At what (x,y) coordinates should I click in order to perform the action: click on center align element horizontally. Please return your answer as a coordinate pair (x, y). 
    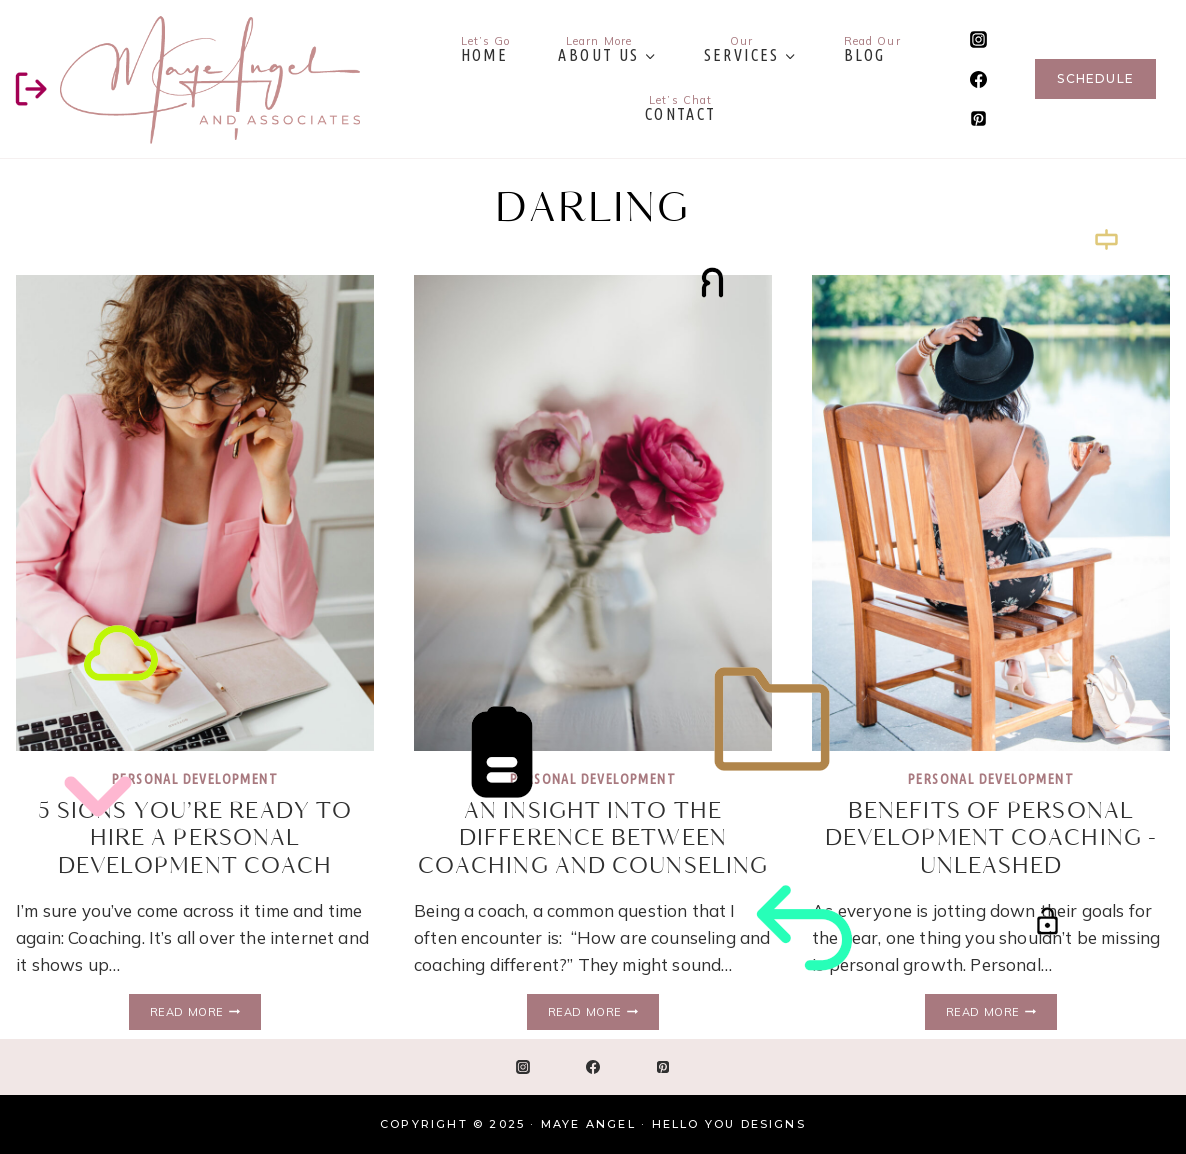
    Looking at the image, I should click on (1106, 239).